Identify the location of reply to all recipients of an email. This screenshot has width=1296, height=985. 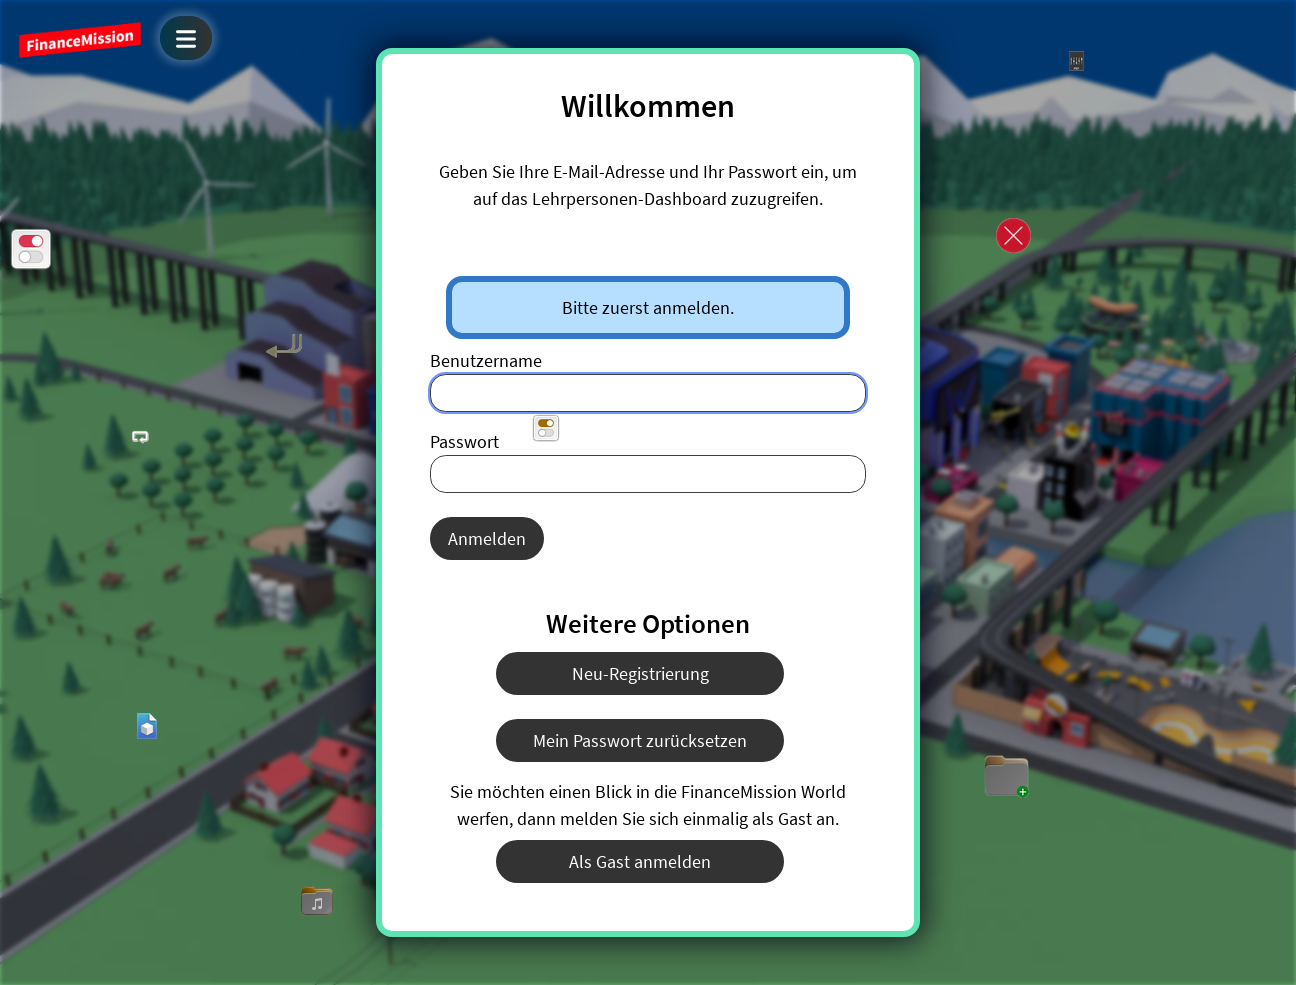
(283, 343).